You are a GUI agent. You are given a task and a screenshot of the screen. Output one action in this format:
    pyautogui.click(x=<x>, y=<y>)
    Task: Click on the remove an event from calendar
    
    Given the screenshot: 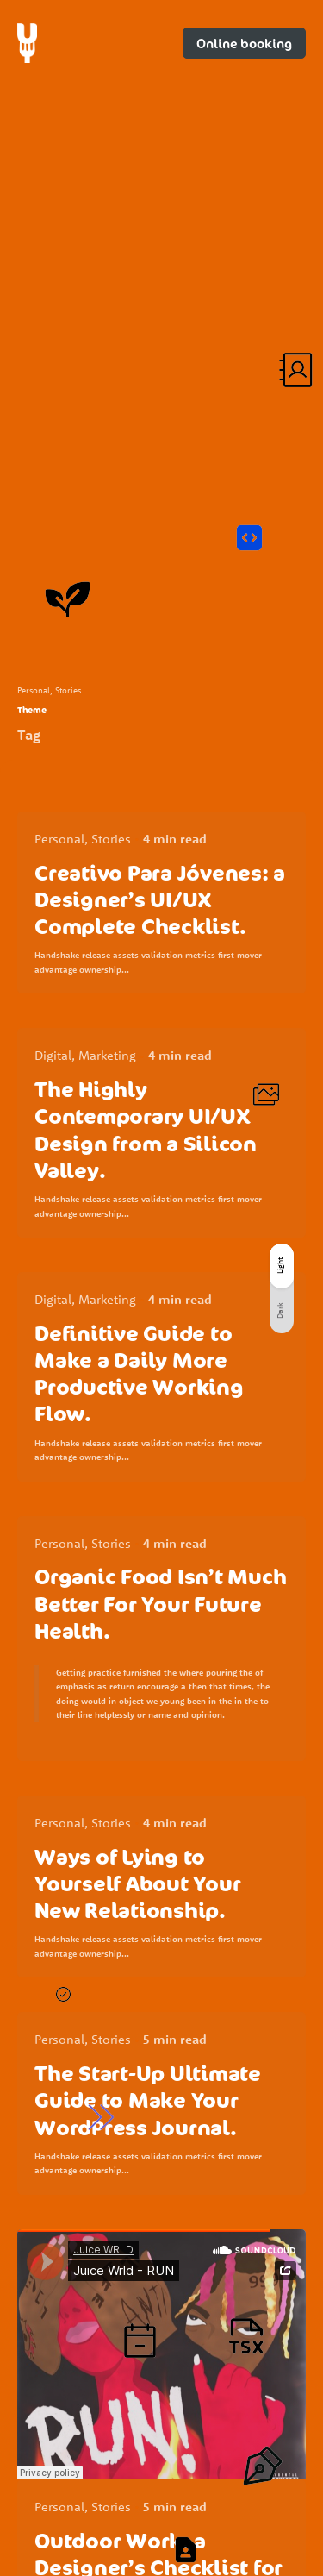 What is the action you would take?
    pyautogui.click(x=140, y=2341)
    